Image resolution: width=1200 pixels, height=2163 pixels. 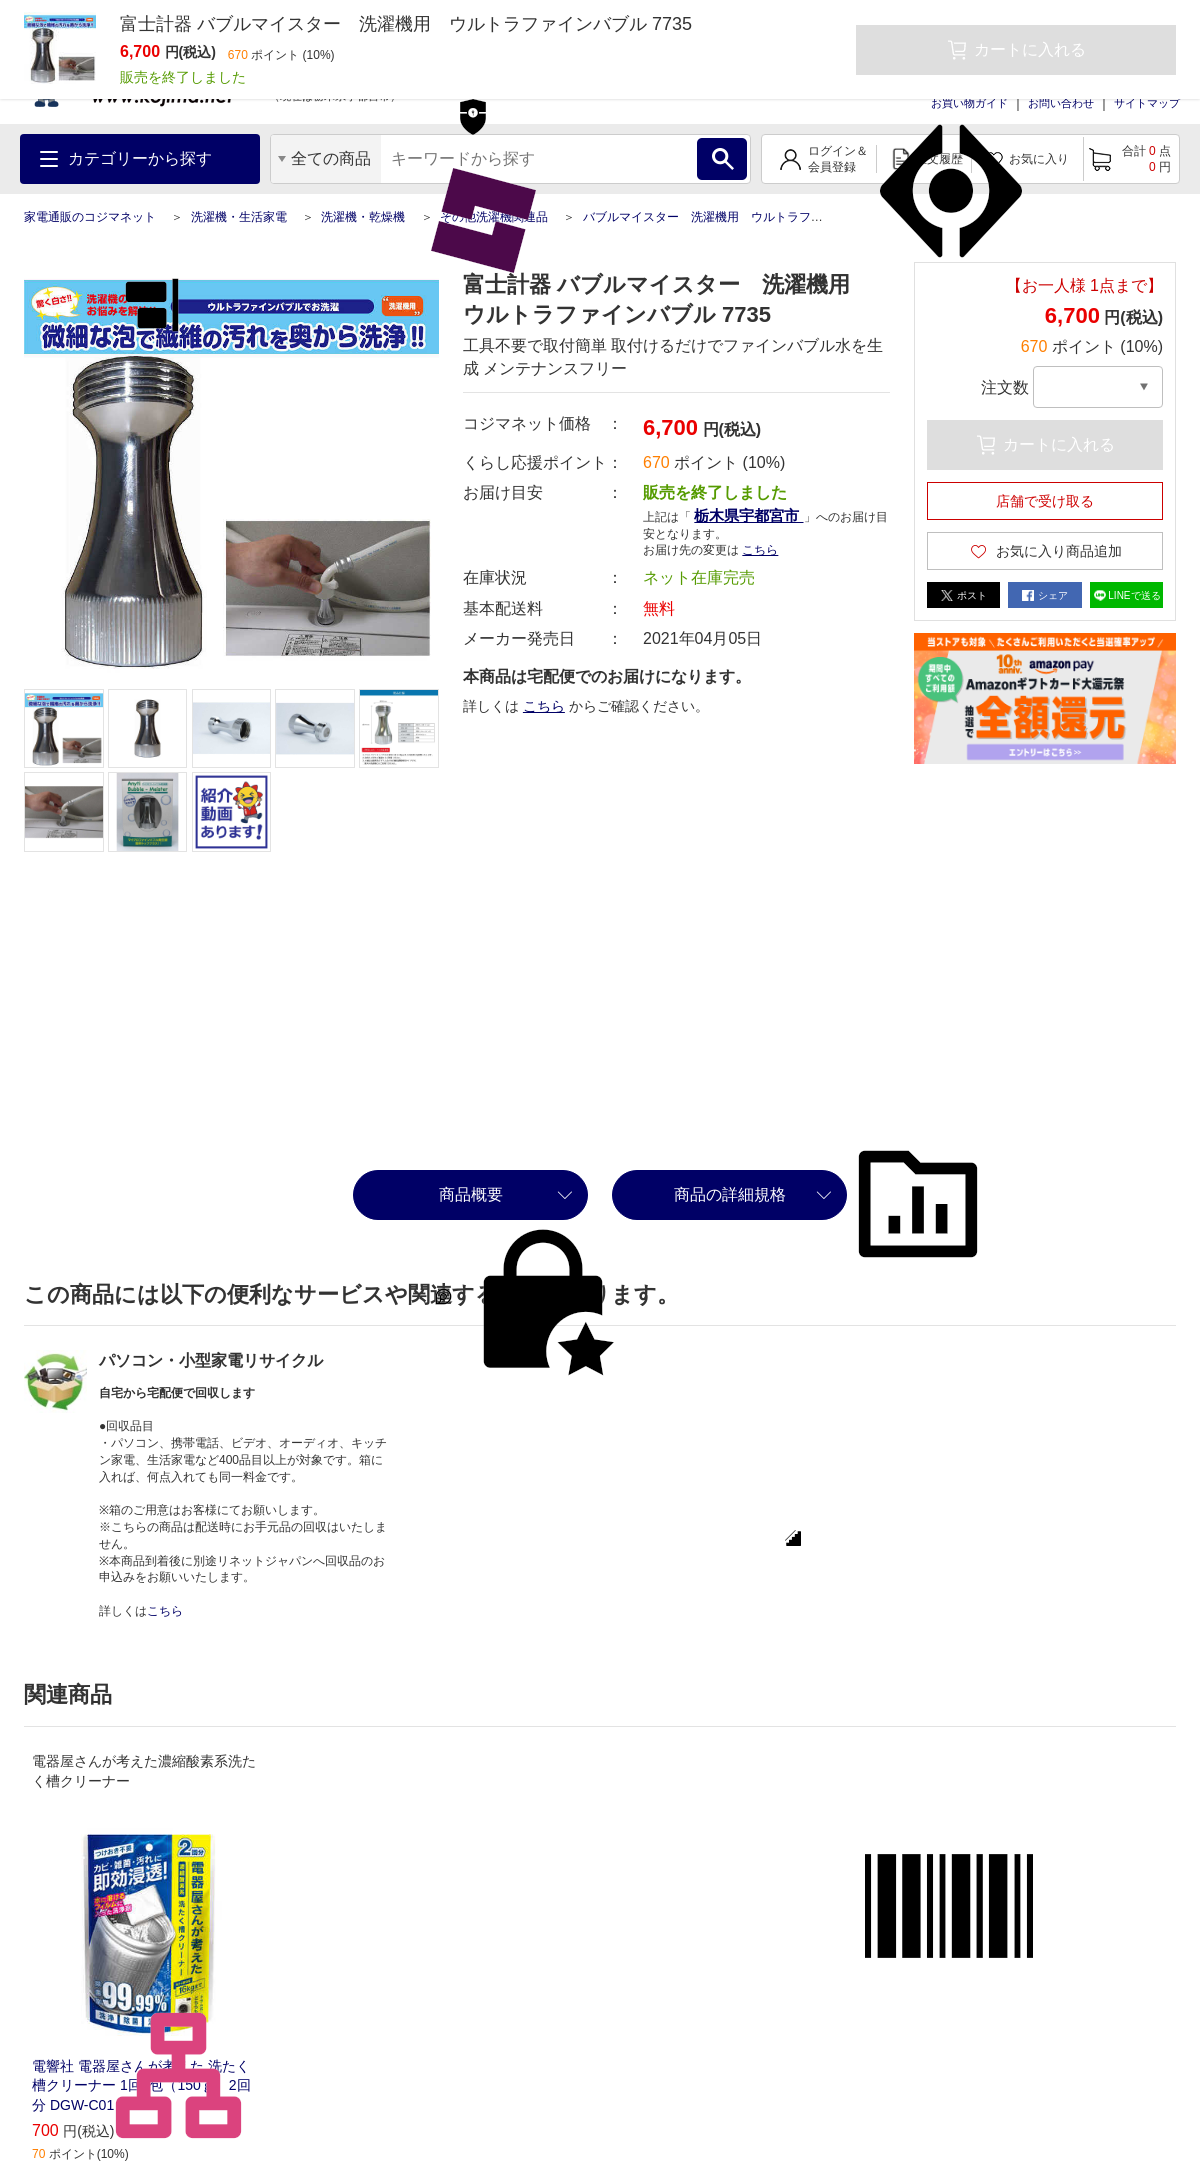 I want to click on open analytics or reports folder, so click(x=918, y=1204).